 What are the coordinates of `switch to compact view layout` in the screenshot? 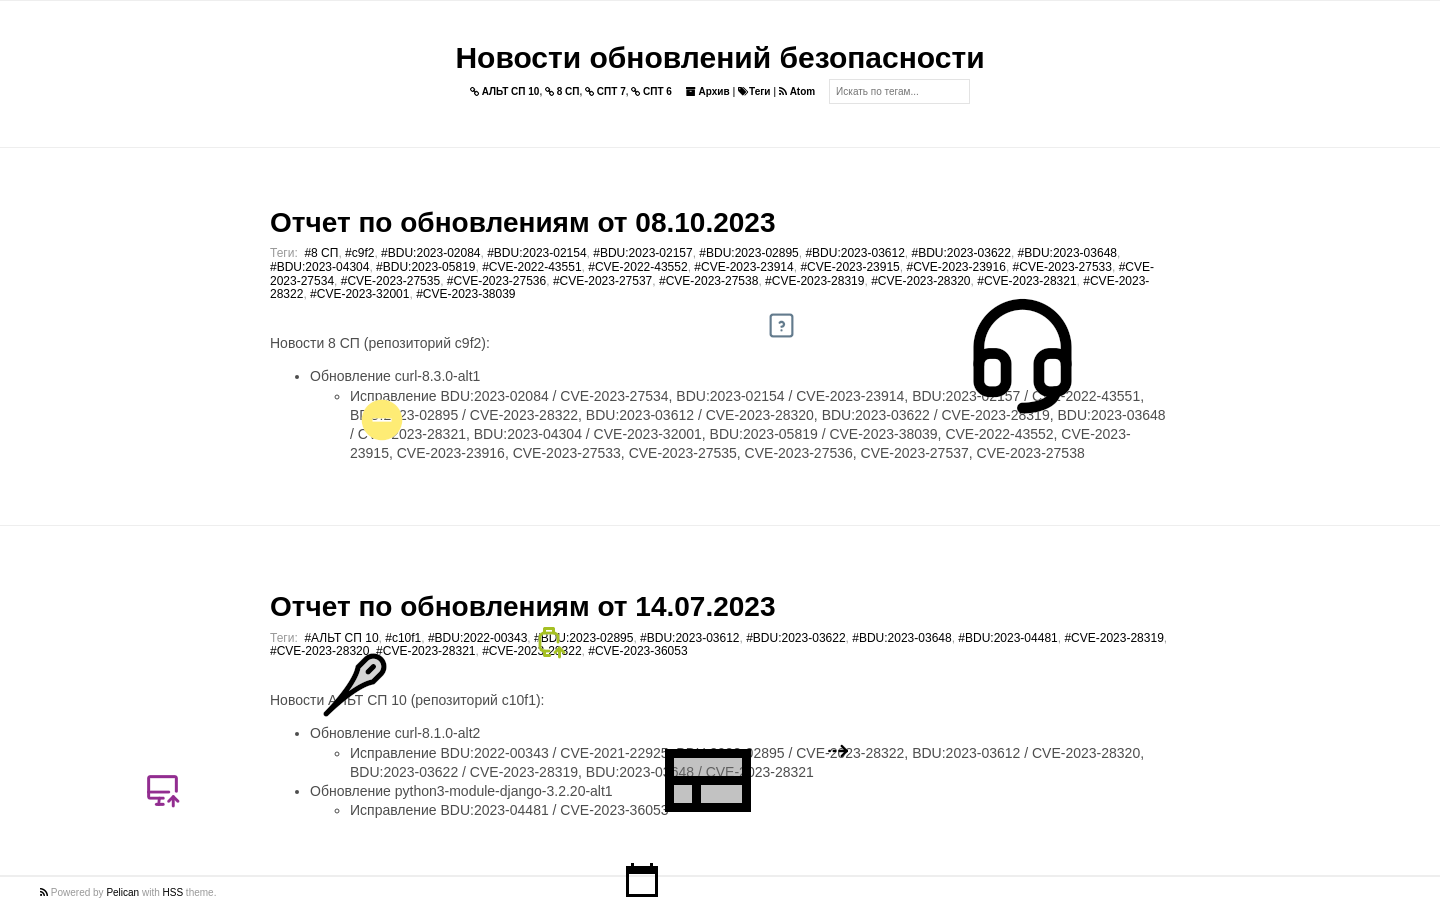 It's located at (705, 780).